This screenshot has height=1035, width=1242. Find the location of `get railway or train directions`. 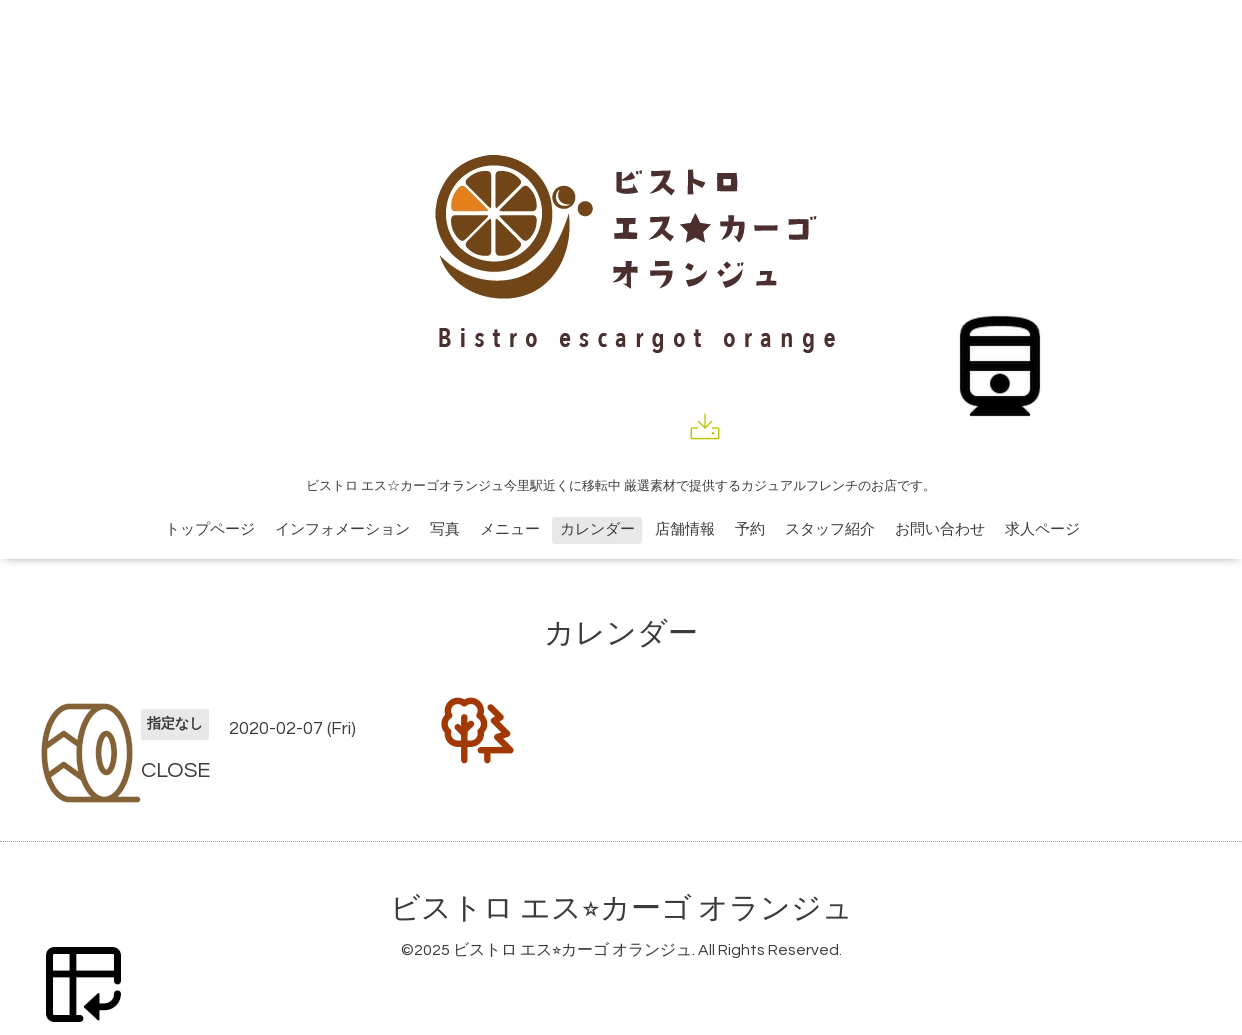

get railway or train directions is located at coordinates (1000, 371).